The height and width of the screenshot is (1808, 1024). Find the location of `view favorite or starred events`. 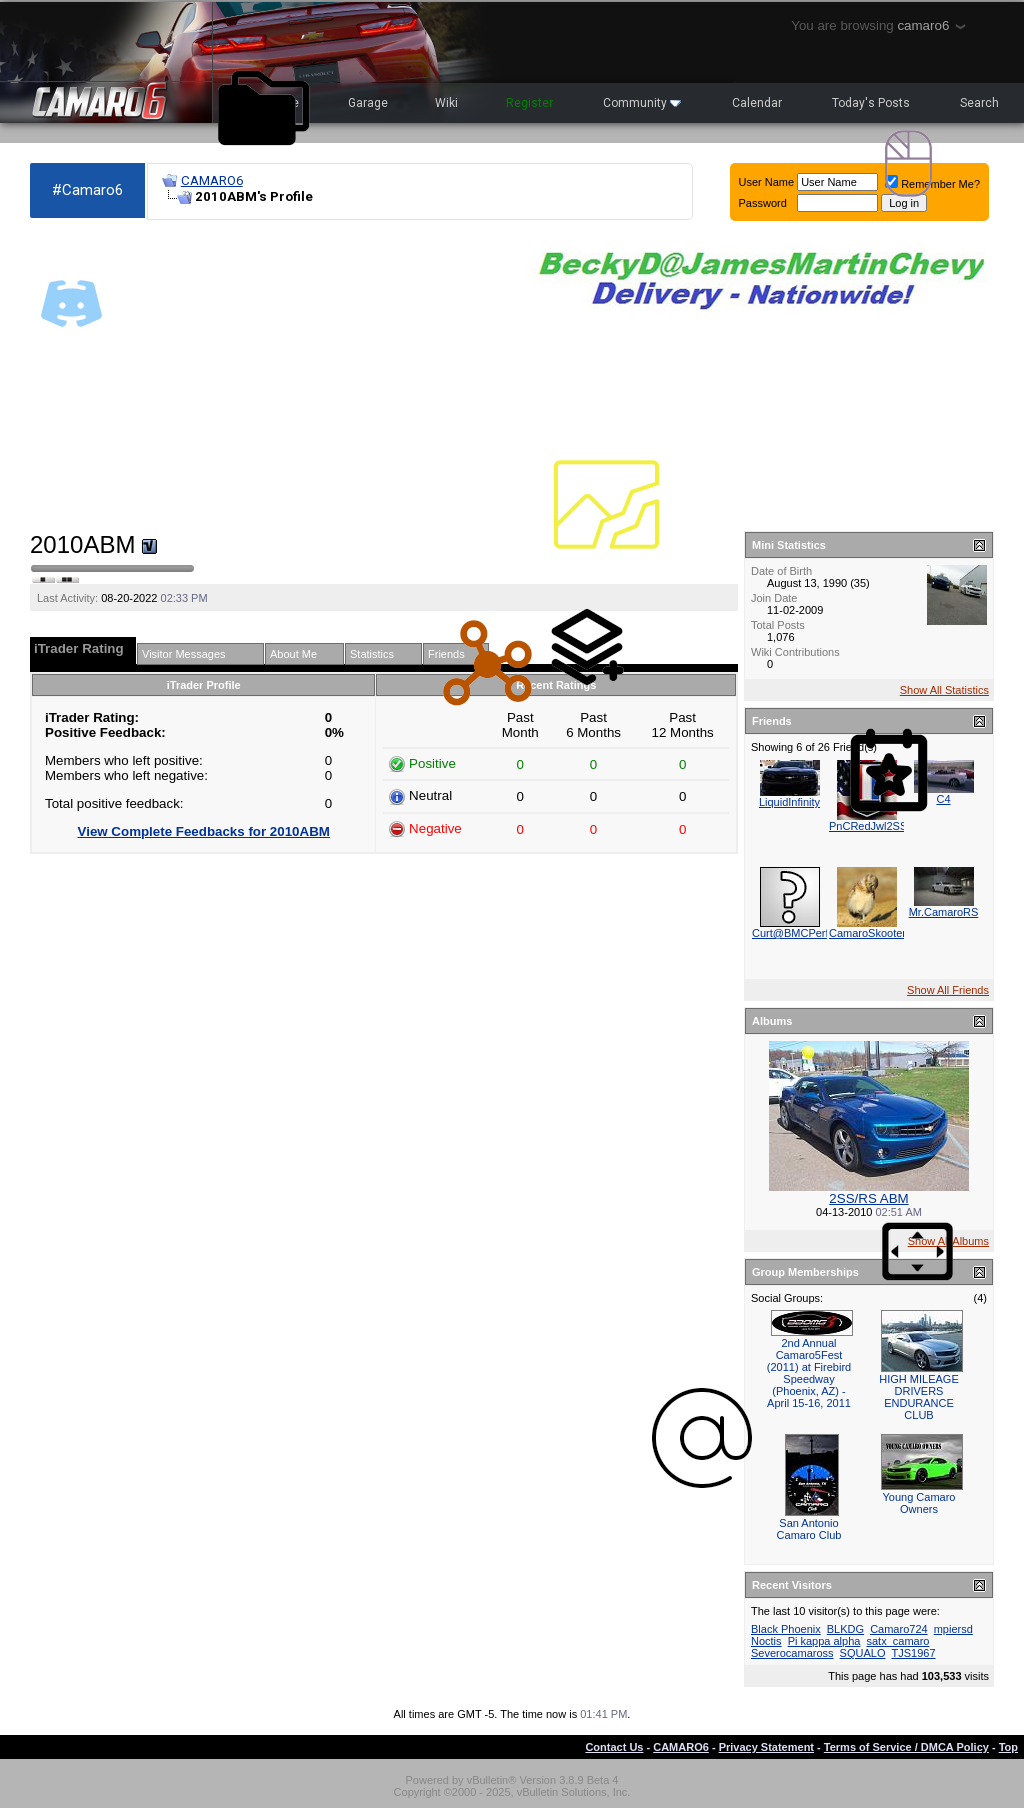

view favorite or starred events is located at coordinates (889, 773).